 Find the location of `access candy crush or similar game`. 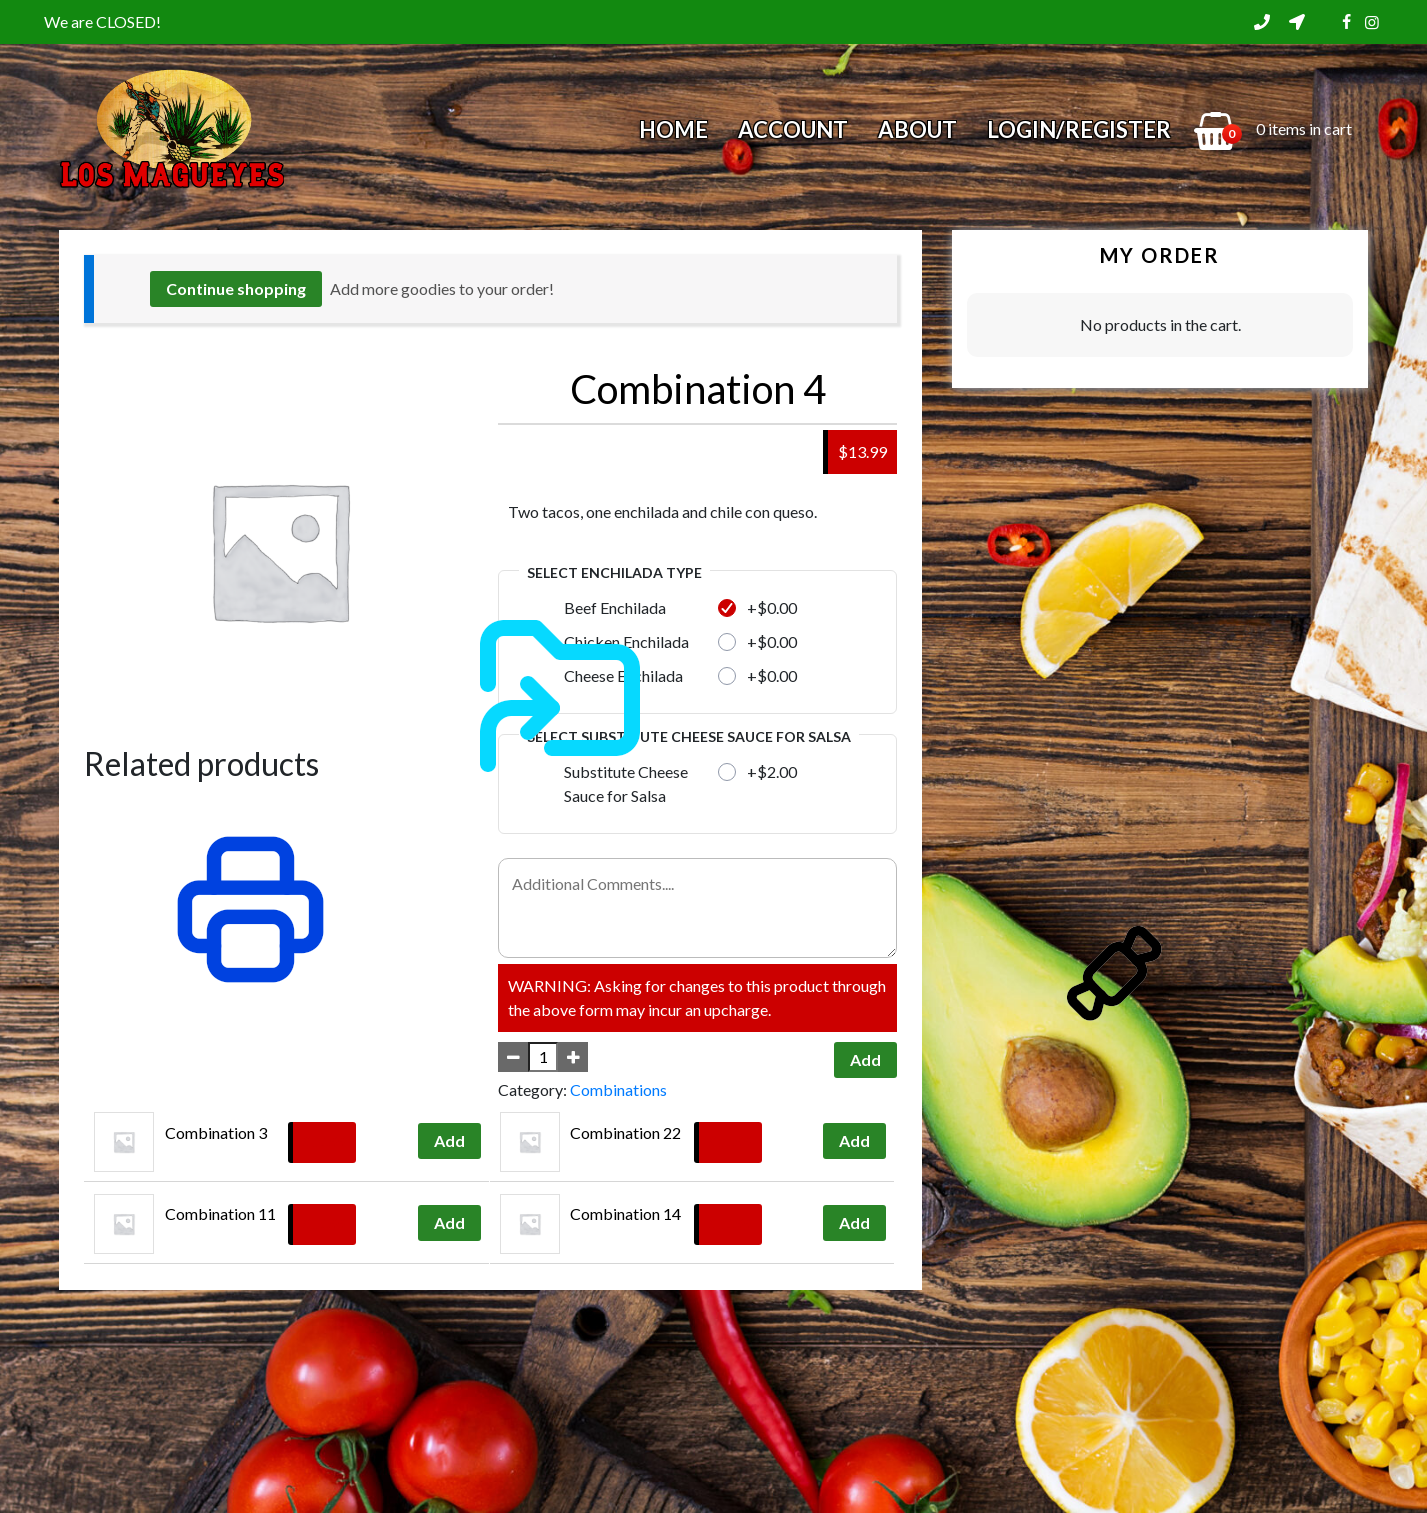

access candy crush or similar game is located at coordinates (1115, 974).